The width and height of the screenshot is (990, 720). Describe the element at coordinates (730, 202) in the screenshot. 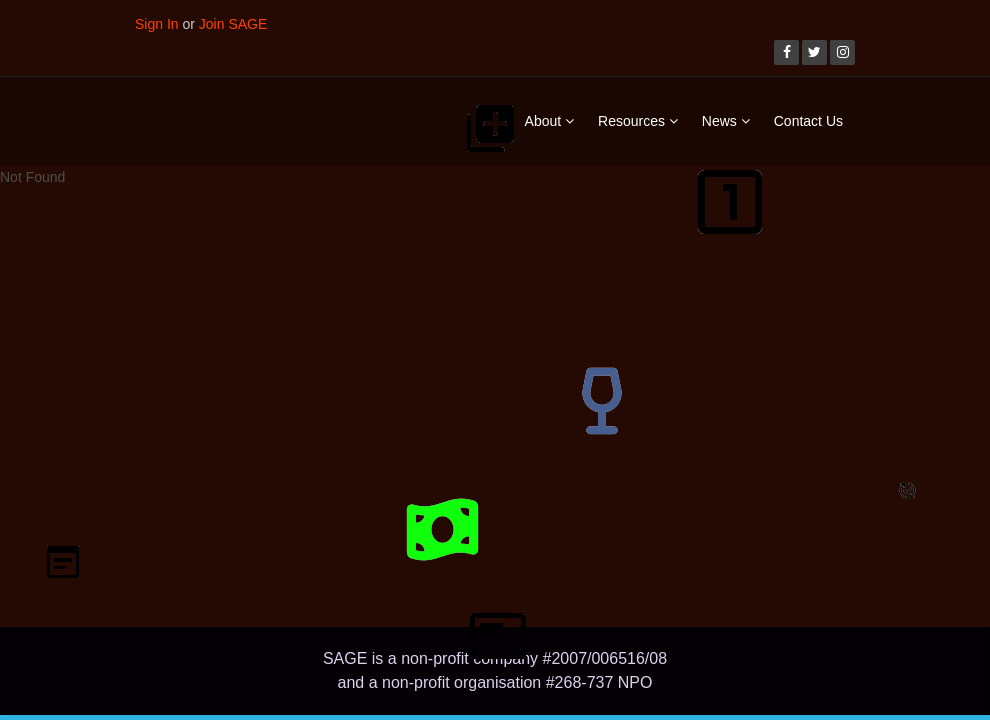

I see `select option one or first choice` at that location.